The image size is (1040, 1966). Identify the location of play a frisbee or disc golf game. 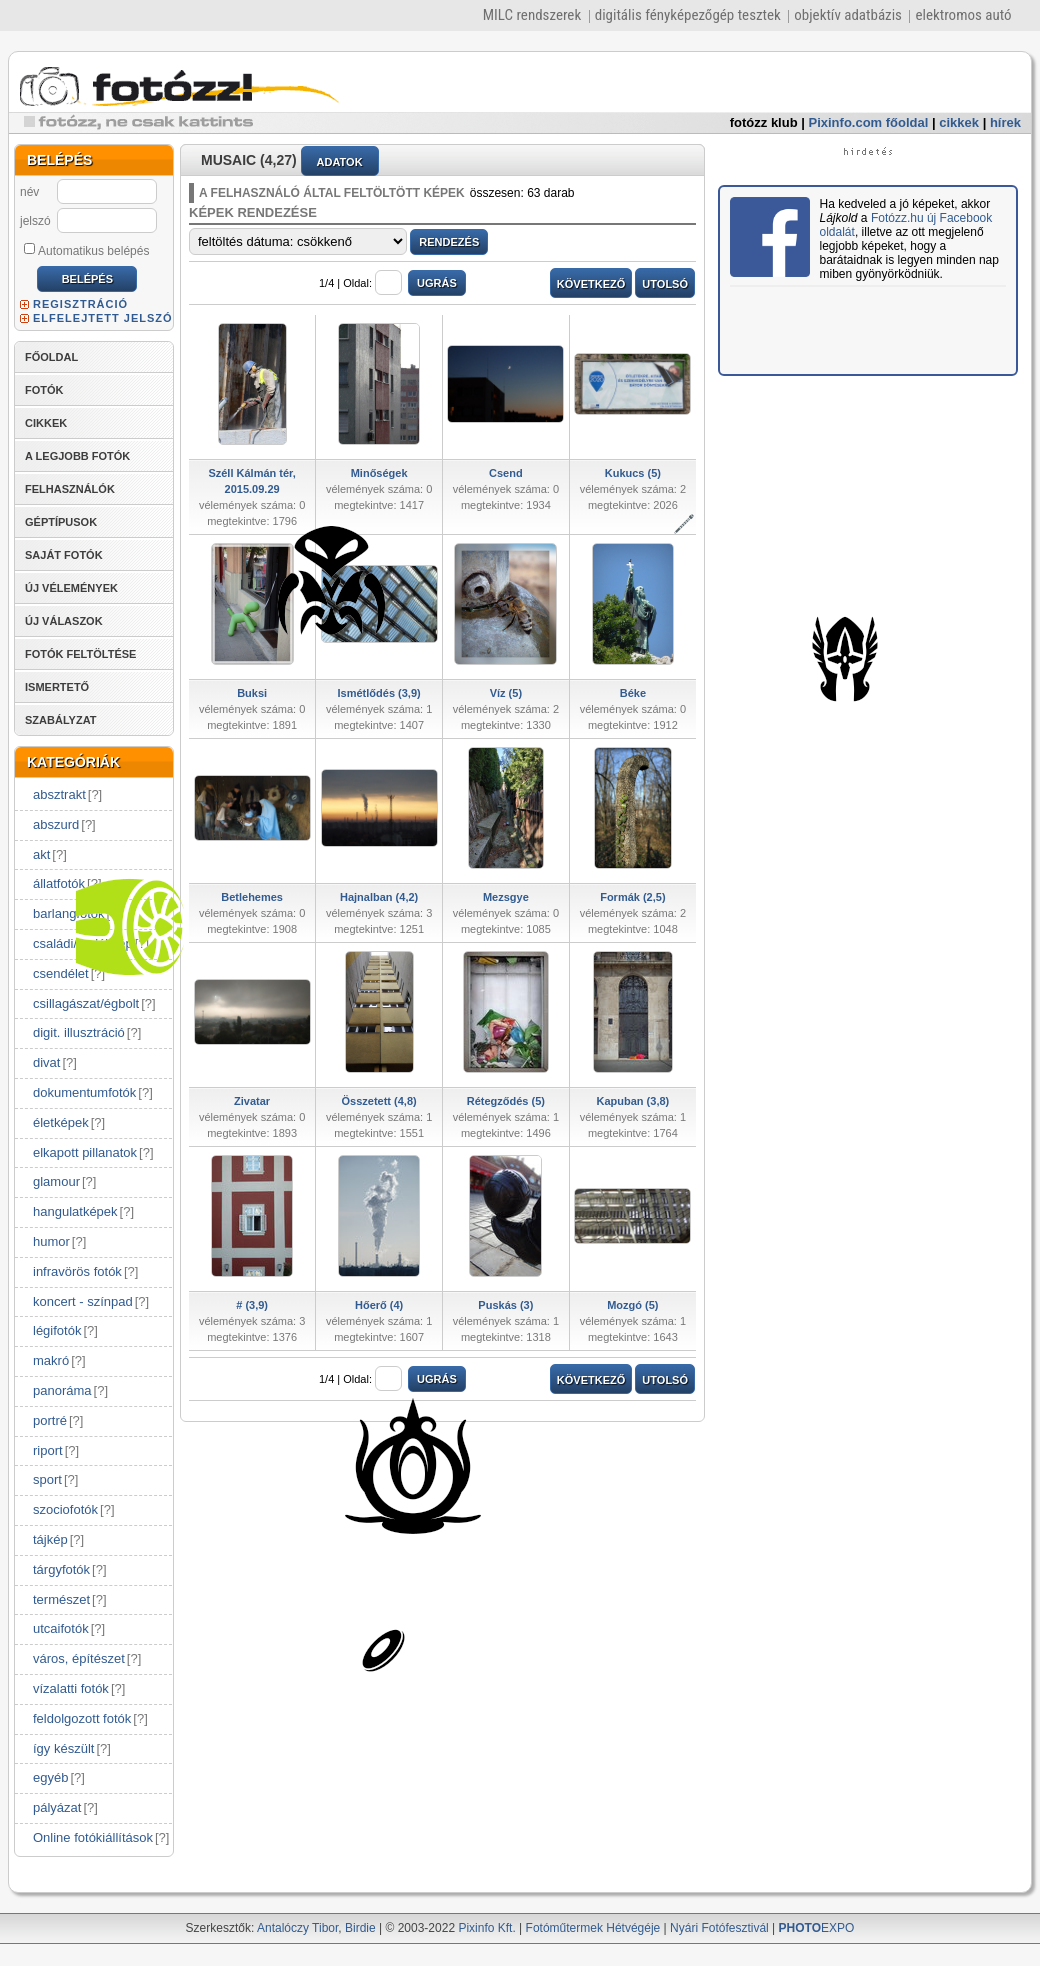
(383, 1650).